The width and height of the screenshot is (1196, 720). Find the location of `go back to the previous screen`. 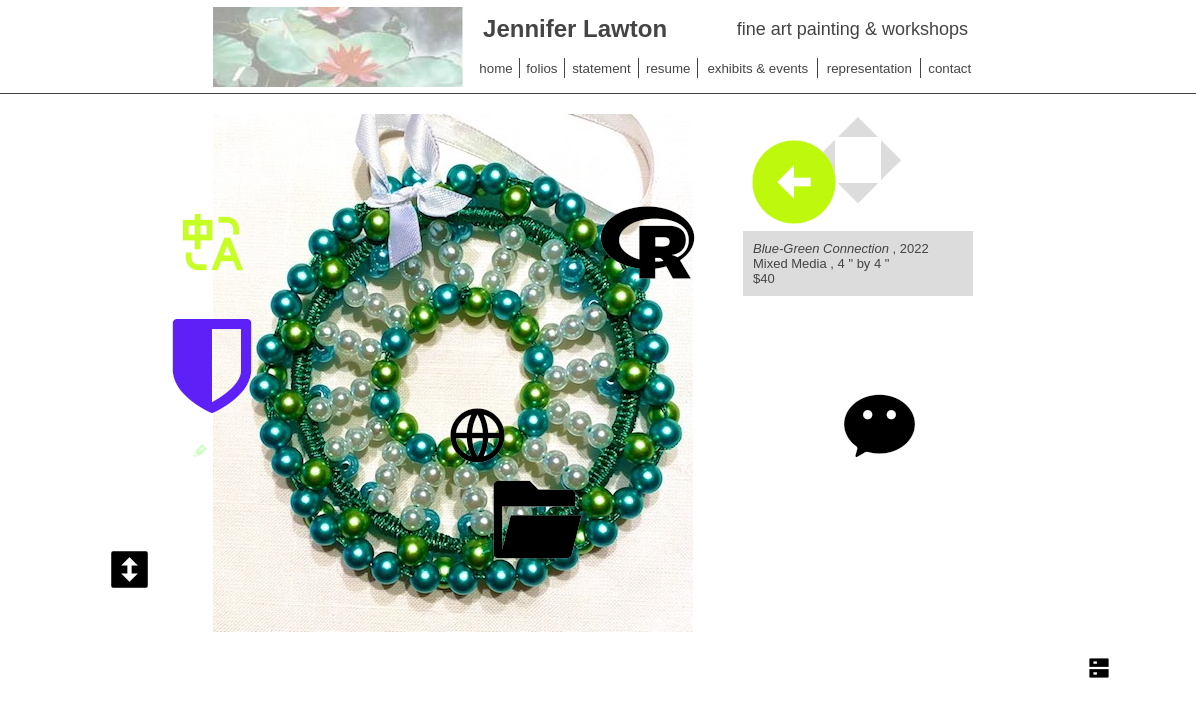

go back to the previous screen is located at coordinates (794, 182).